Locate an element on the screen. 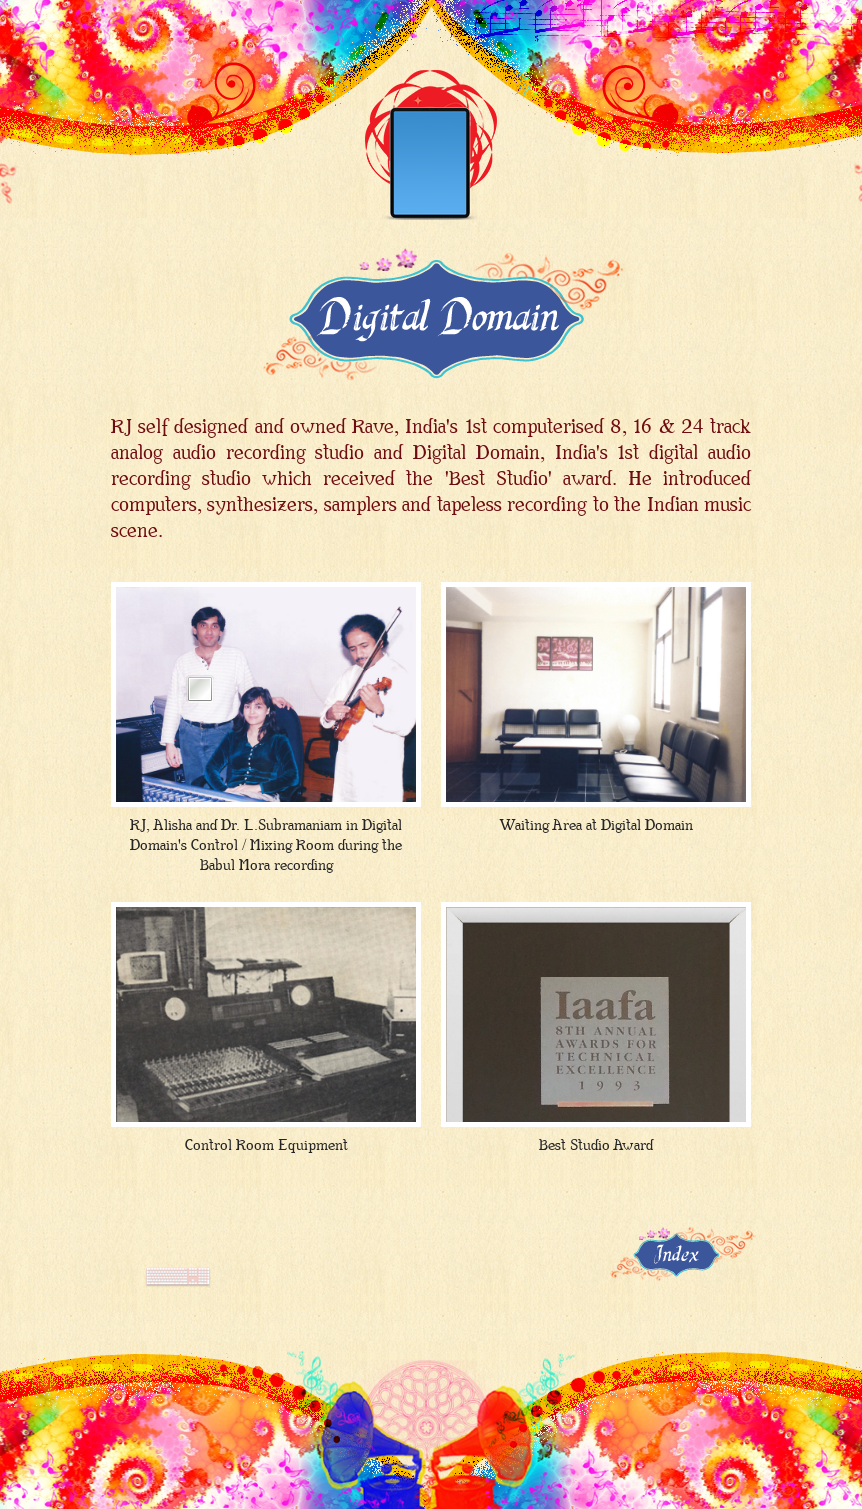  stop media playback is located at coordinates (200, 689).